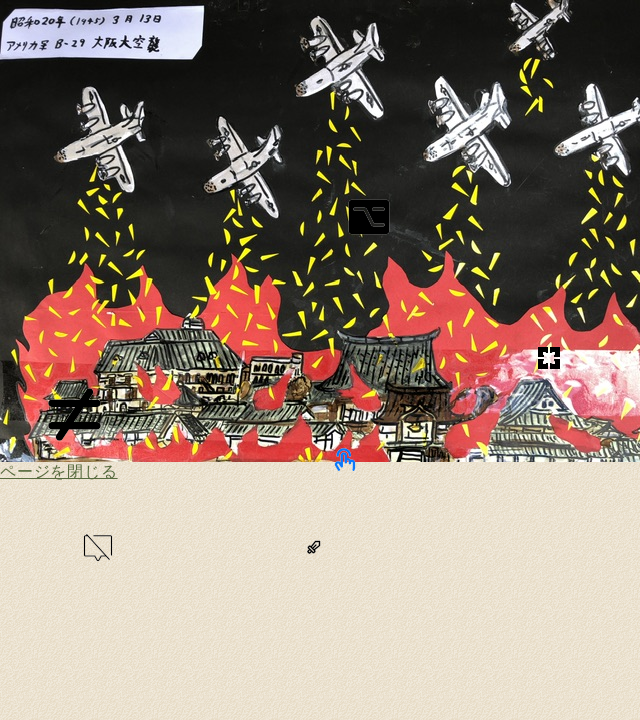 This screenshot has width=640, height=720. I want to click on indicates values are not equal or mismatched, so click(74, 414).